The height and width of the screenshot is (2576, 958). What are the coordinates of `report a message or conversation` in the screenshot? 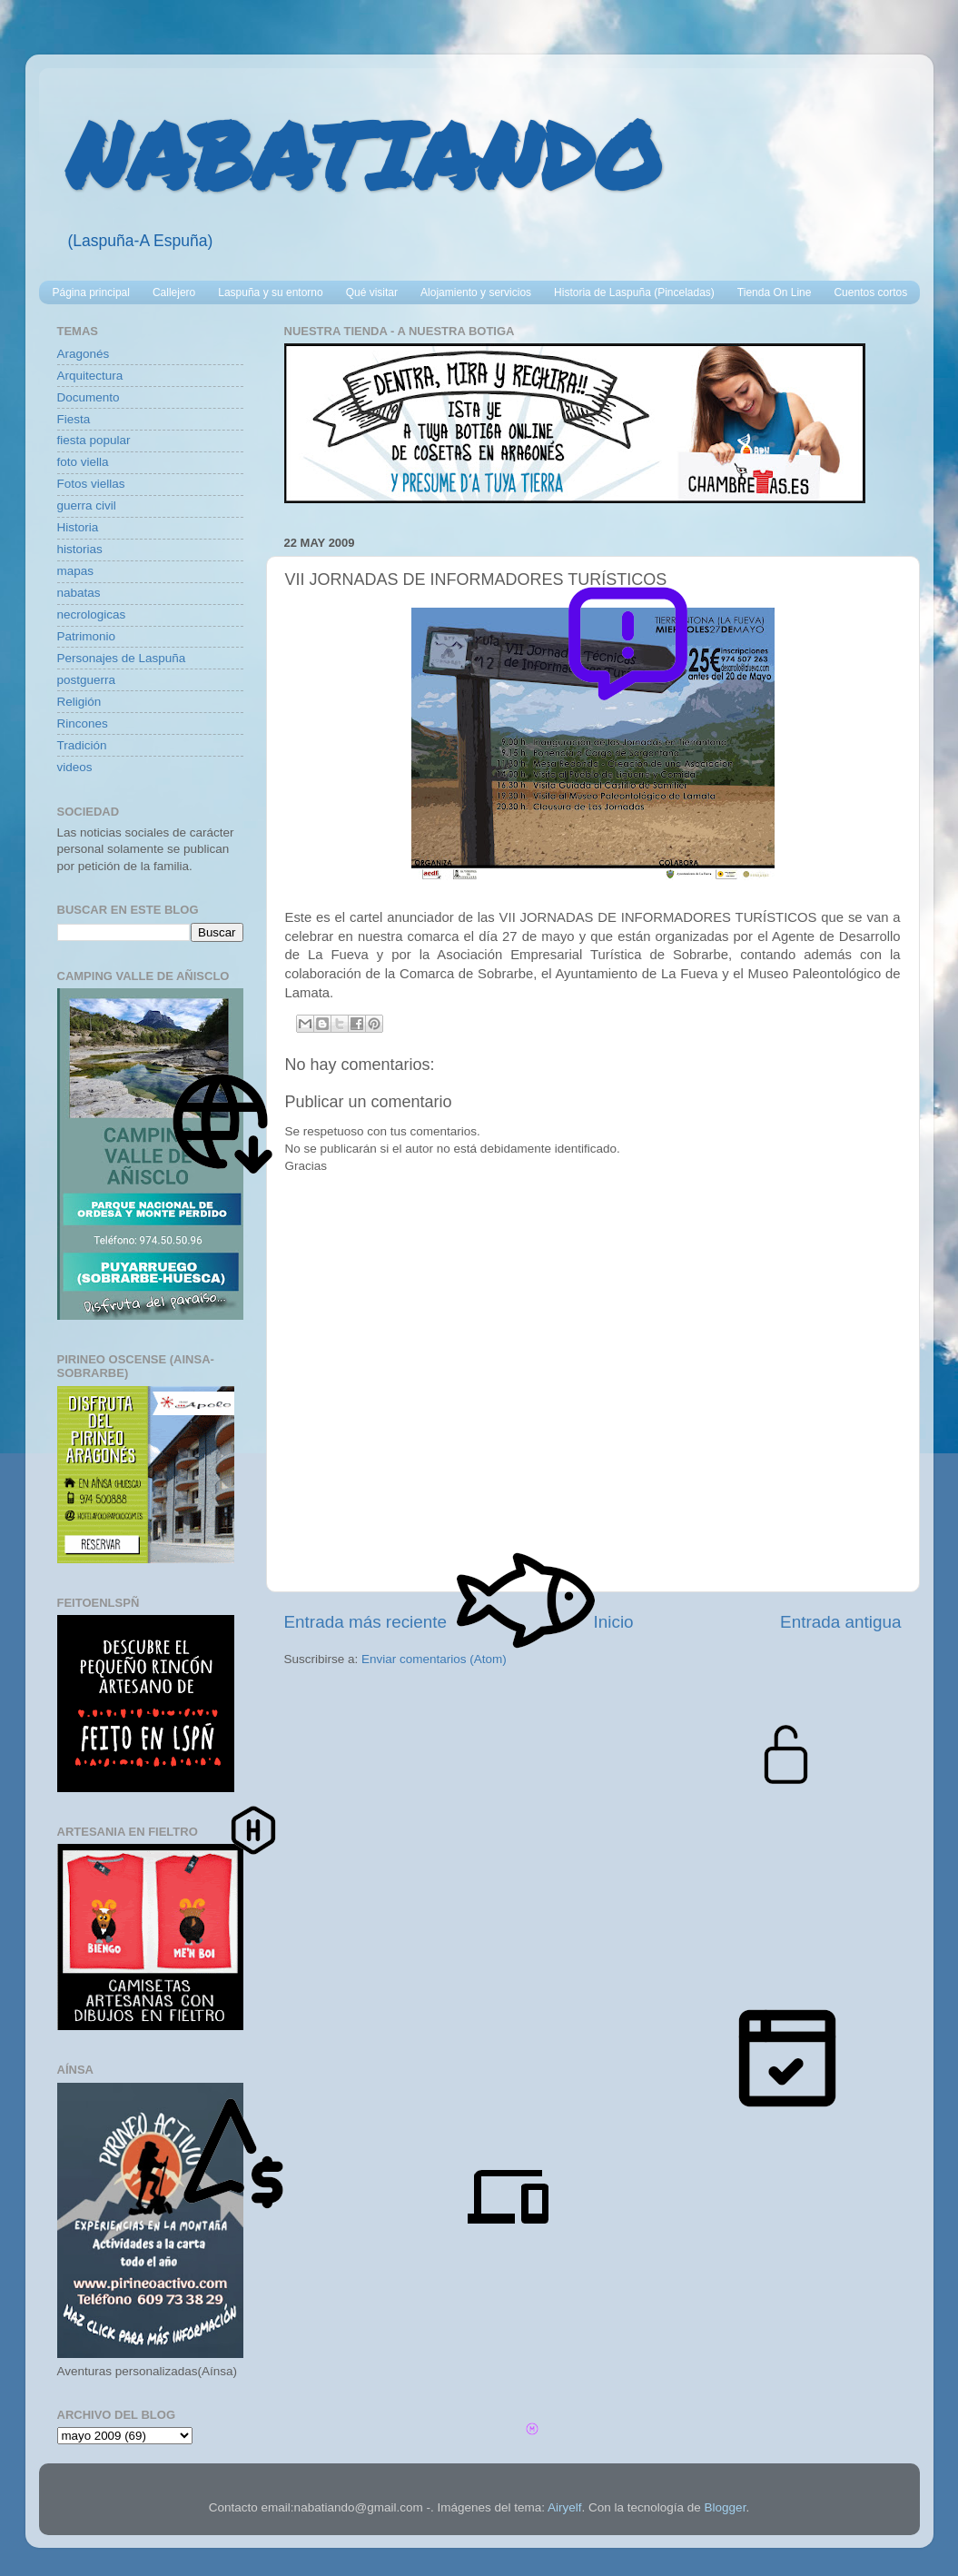 It's located at (627, 640).